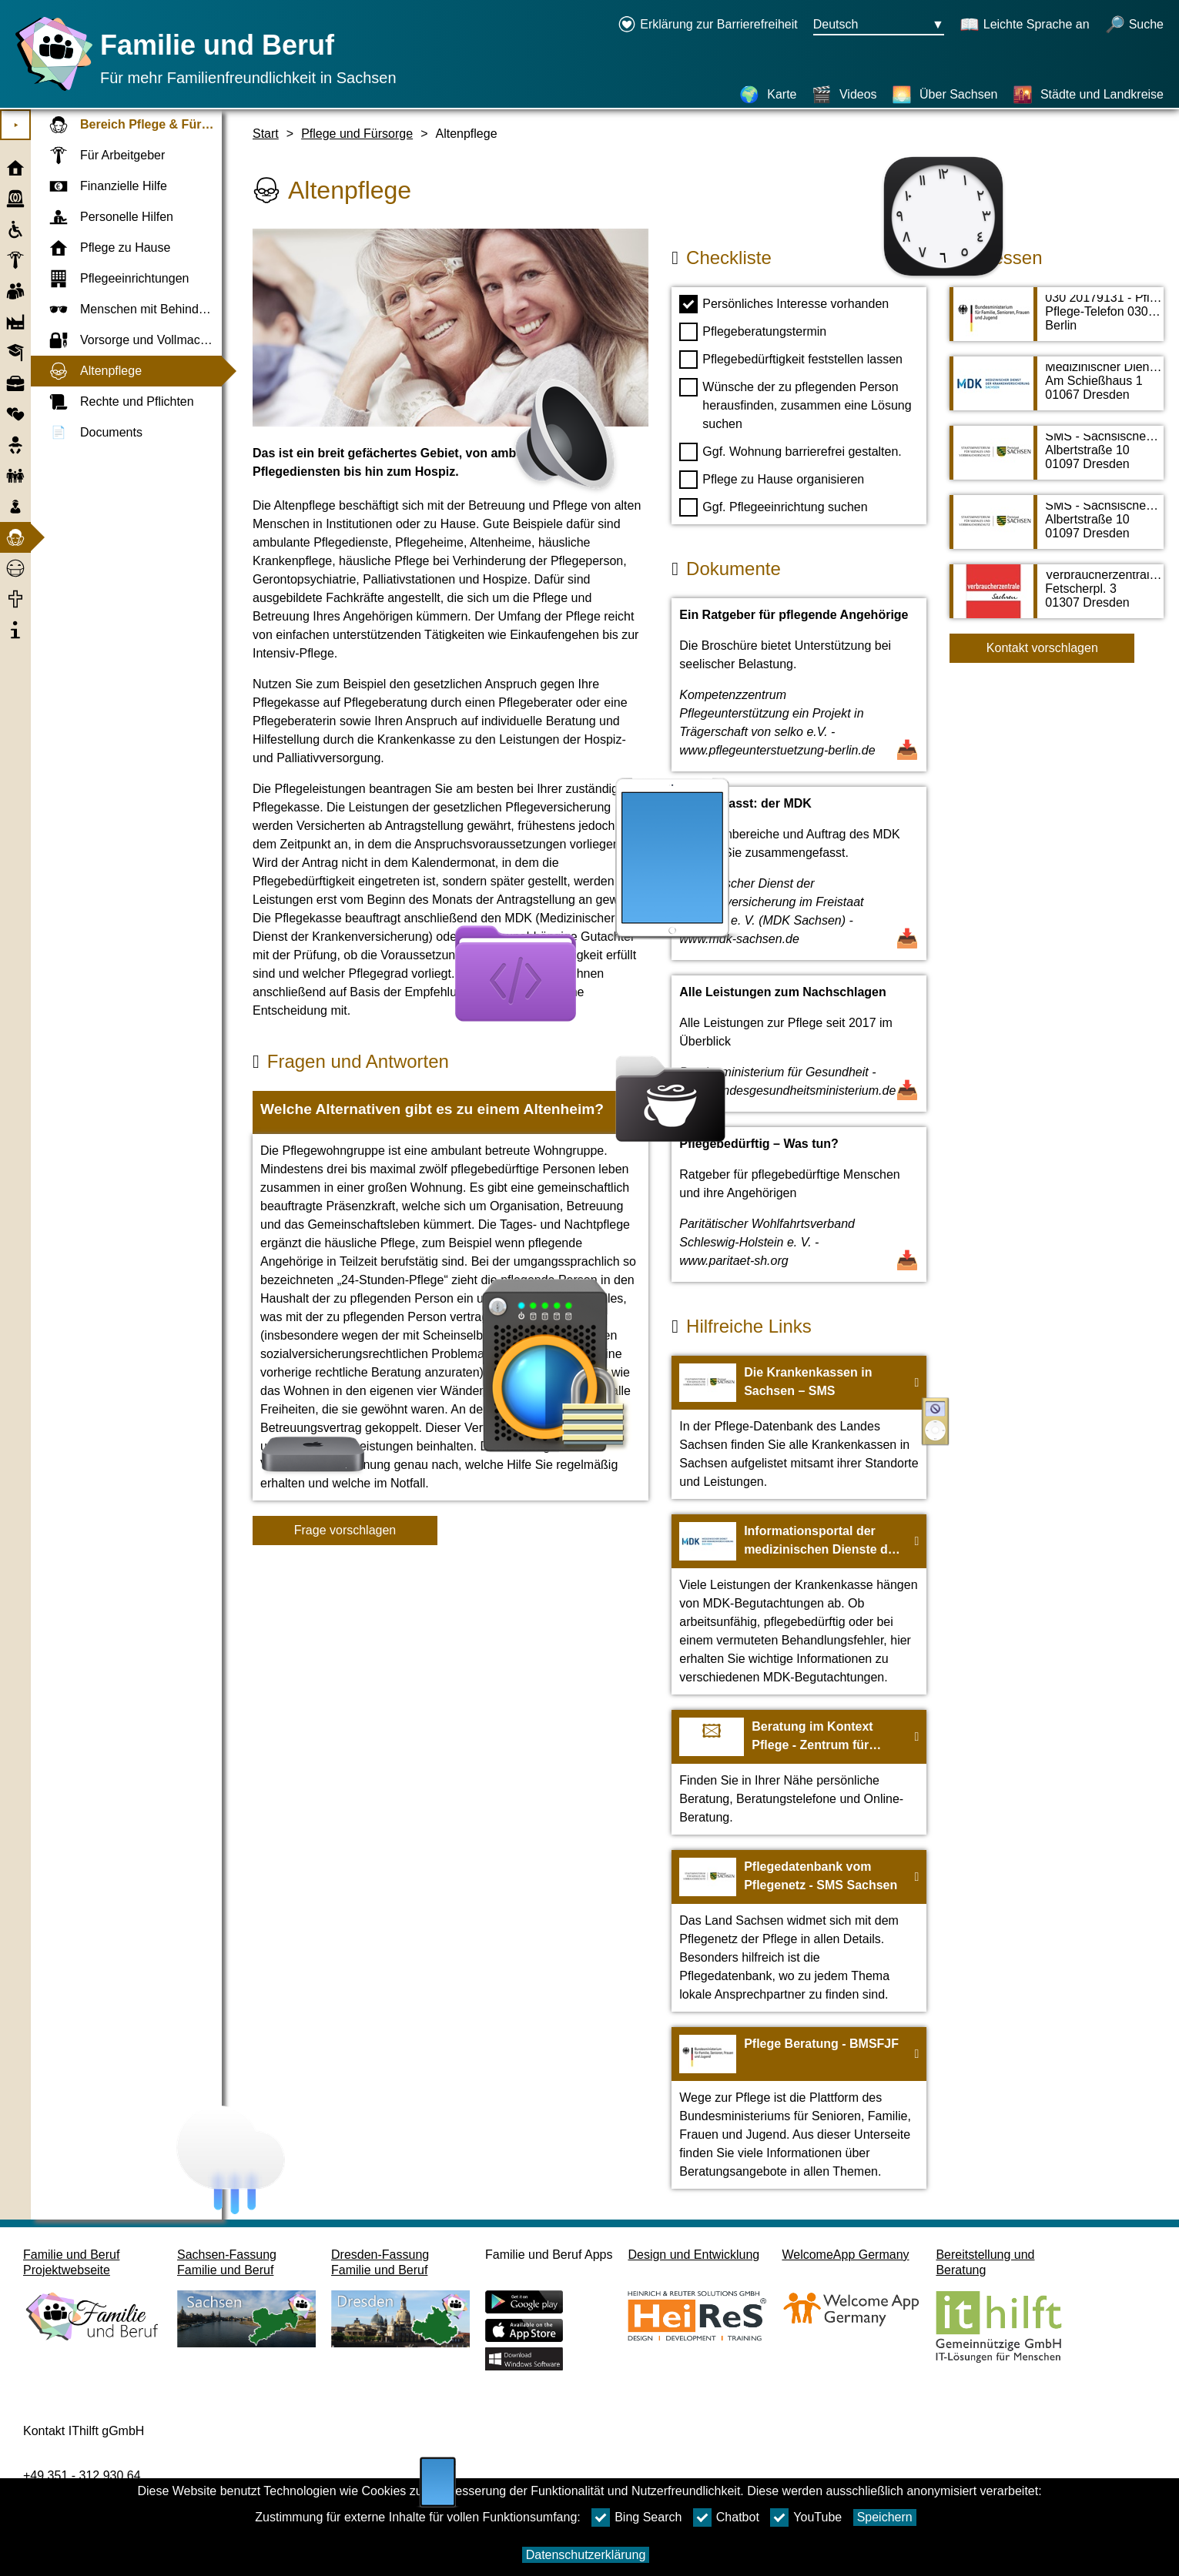 The width and height of the screenshot is (1179, 2576). I want to click on open your code projects folder, so click(515, 973).